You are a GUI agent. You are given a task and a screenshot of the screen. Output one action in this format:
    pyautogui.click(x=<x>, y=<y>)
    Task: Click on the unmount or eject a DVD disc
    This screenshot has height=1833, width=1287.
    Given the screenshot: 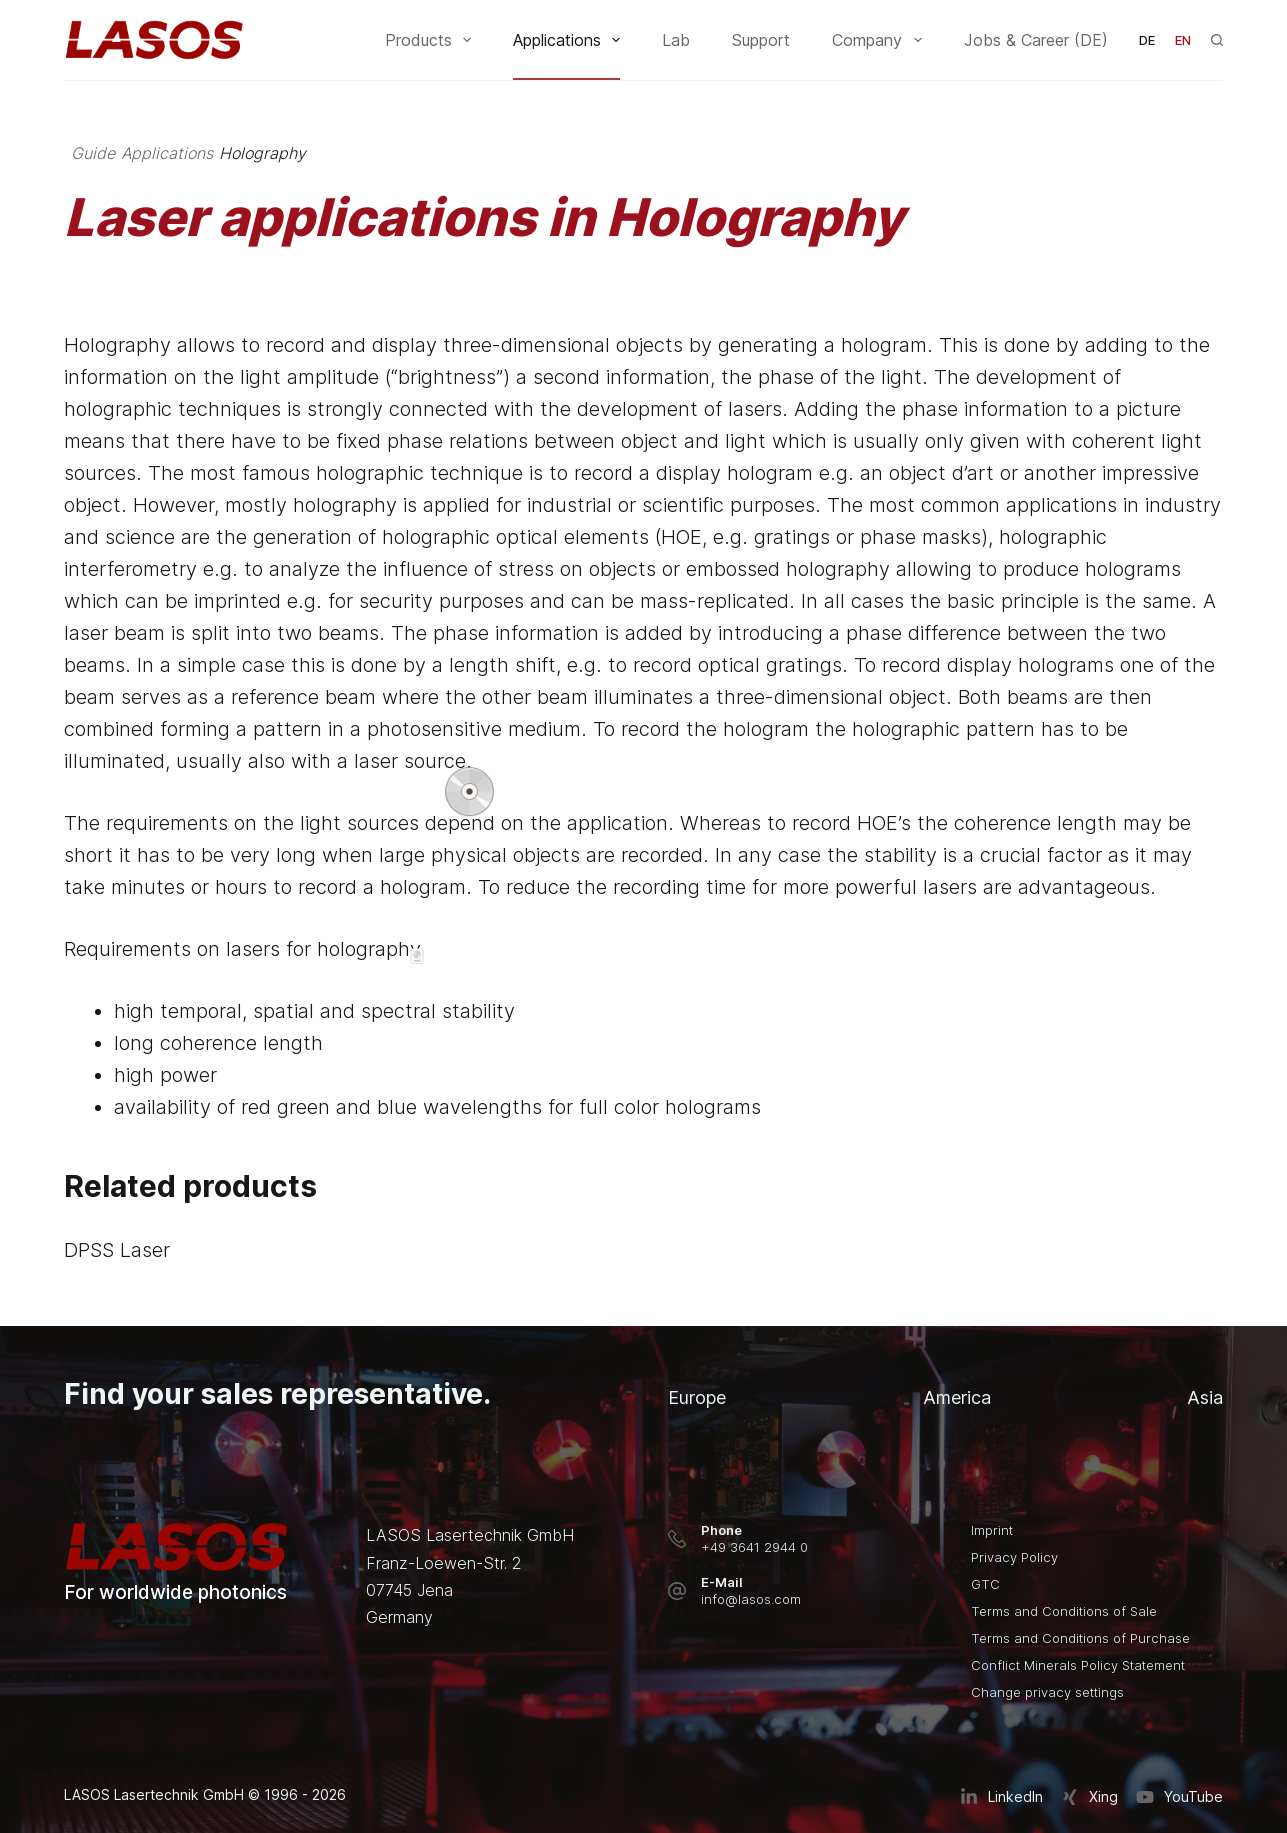 What is the action you would take?
    pyautogui.click(x=469, y=791)
    